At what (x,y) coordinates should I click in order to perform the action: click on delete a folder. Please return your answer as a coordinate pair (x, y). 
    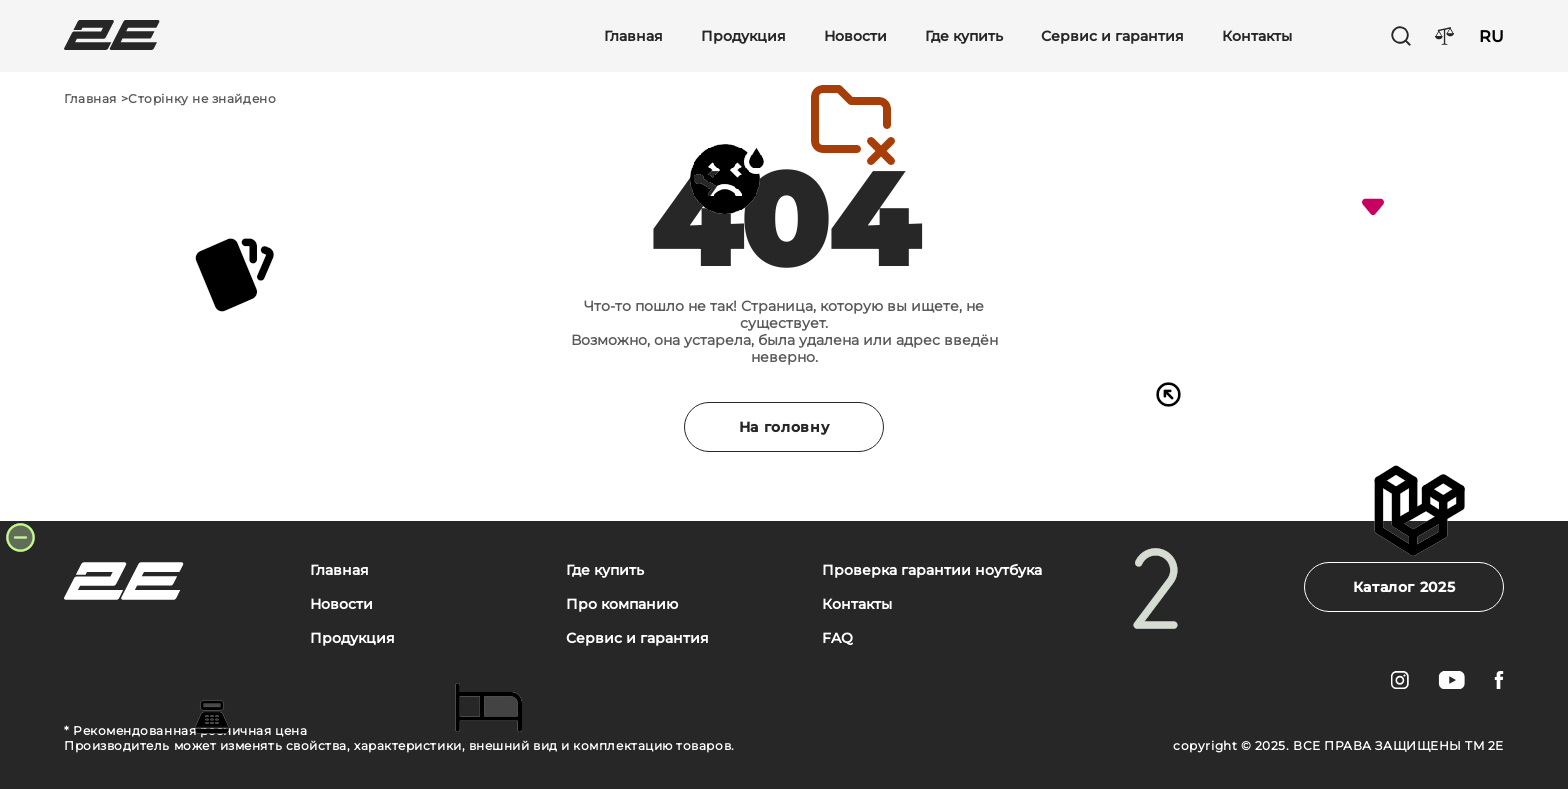
    Looking at the image, I should click on (851, 121).